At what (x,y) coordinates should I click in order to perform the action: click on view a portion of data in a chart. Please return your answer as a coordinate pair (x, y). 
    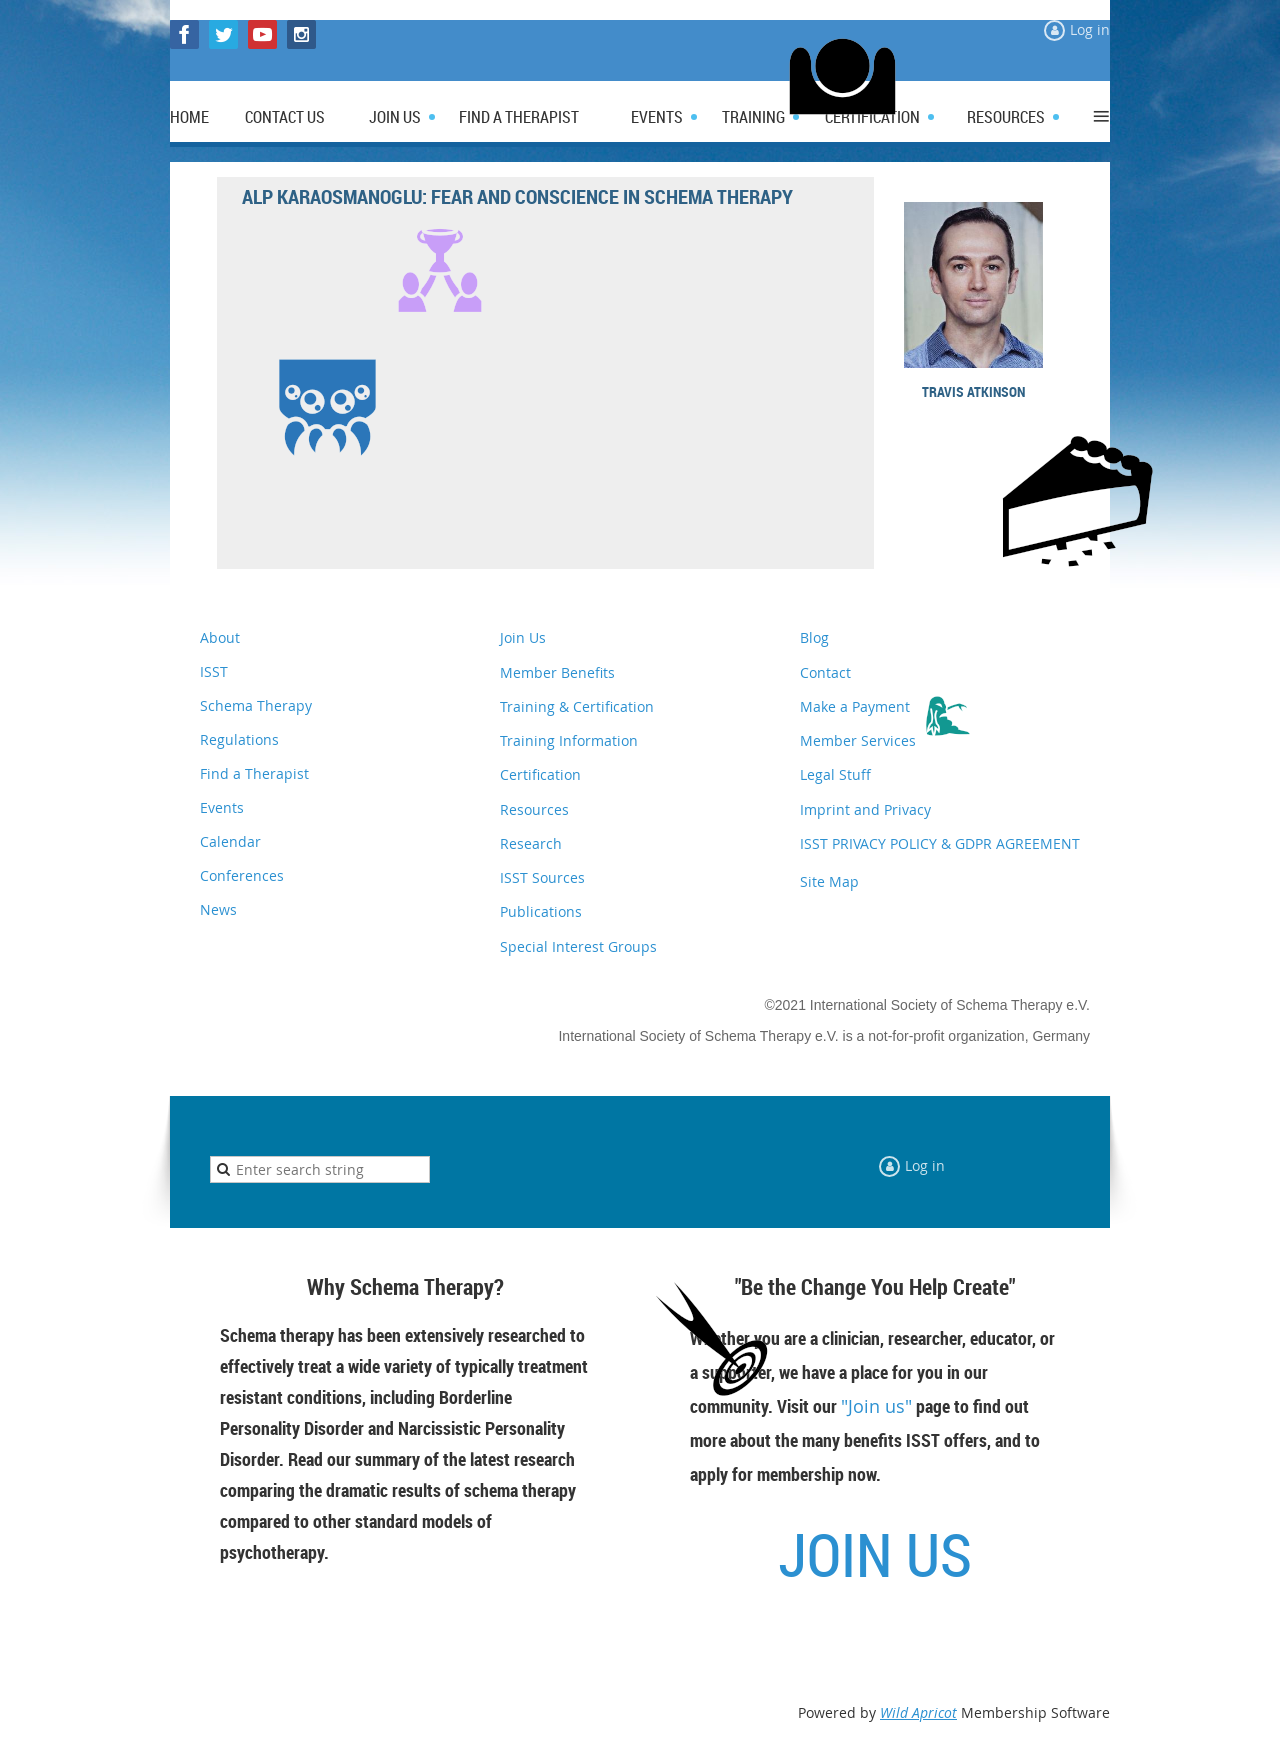
    Looking at the image, I should click on (1078, 493).